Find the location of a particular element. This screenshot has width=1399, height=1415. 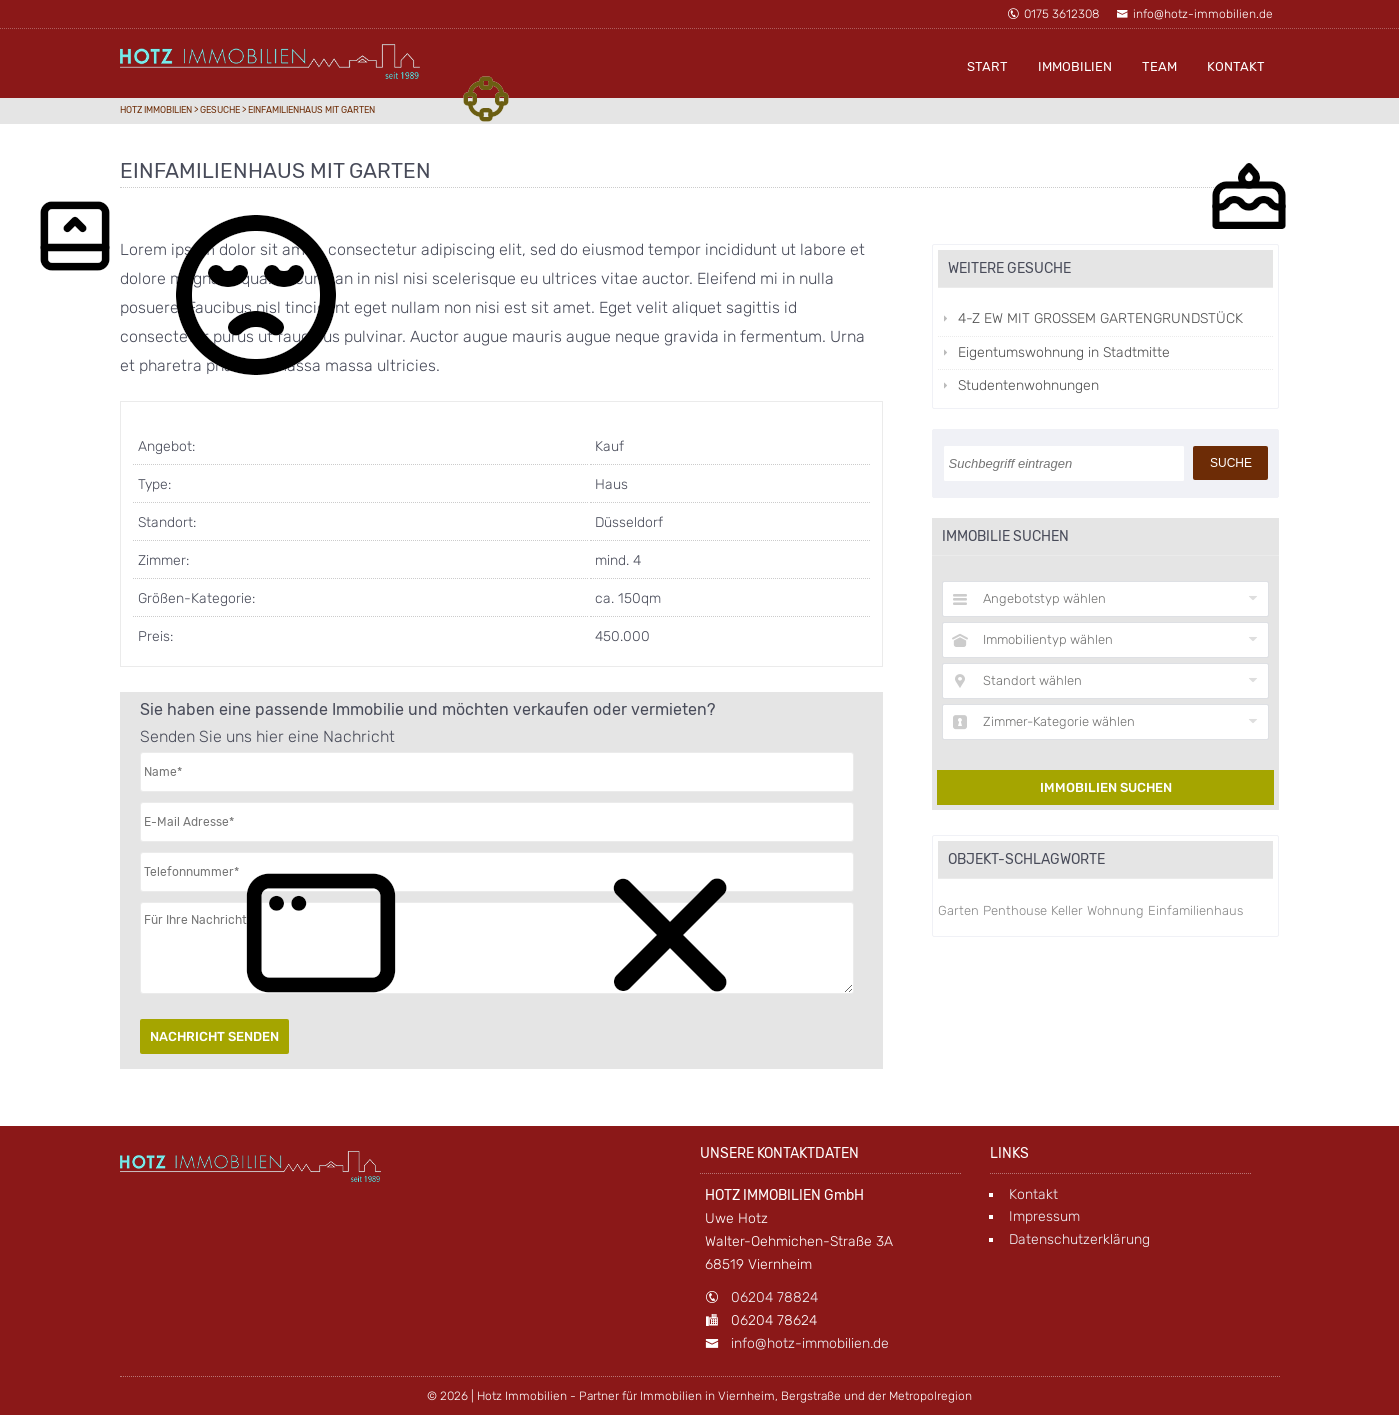

open application window is located at coordinates (321, 933).